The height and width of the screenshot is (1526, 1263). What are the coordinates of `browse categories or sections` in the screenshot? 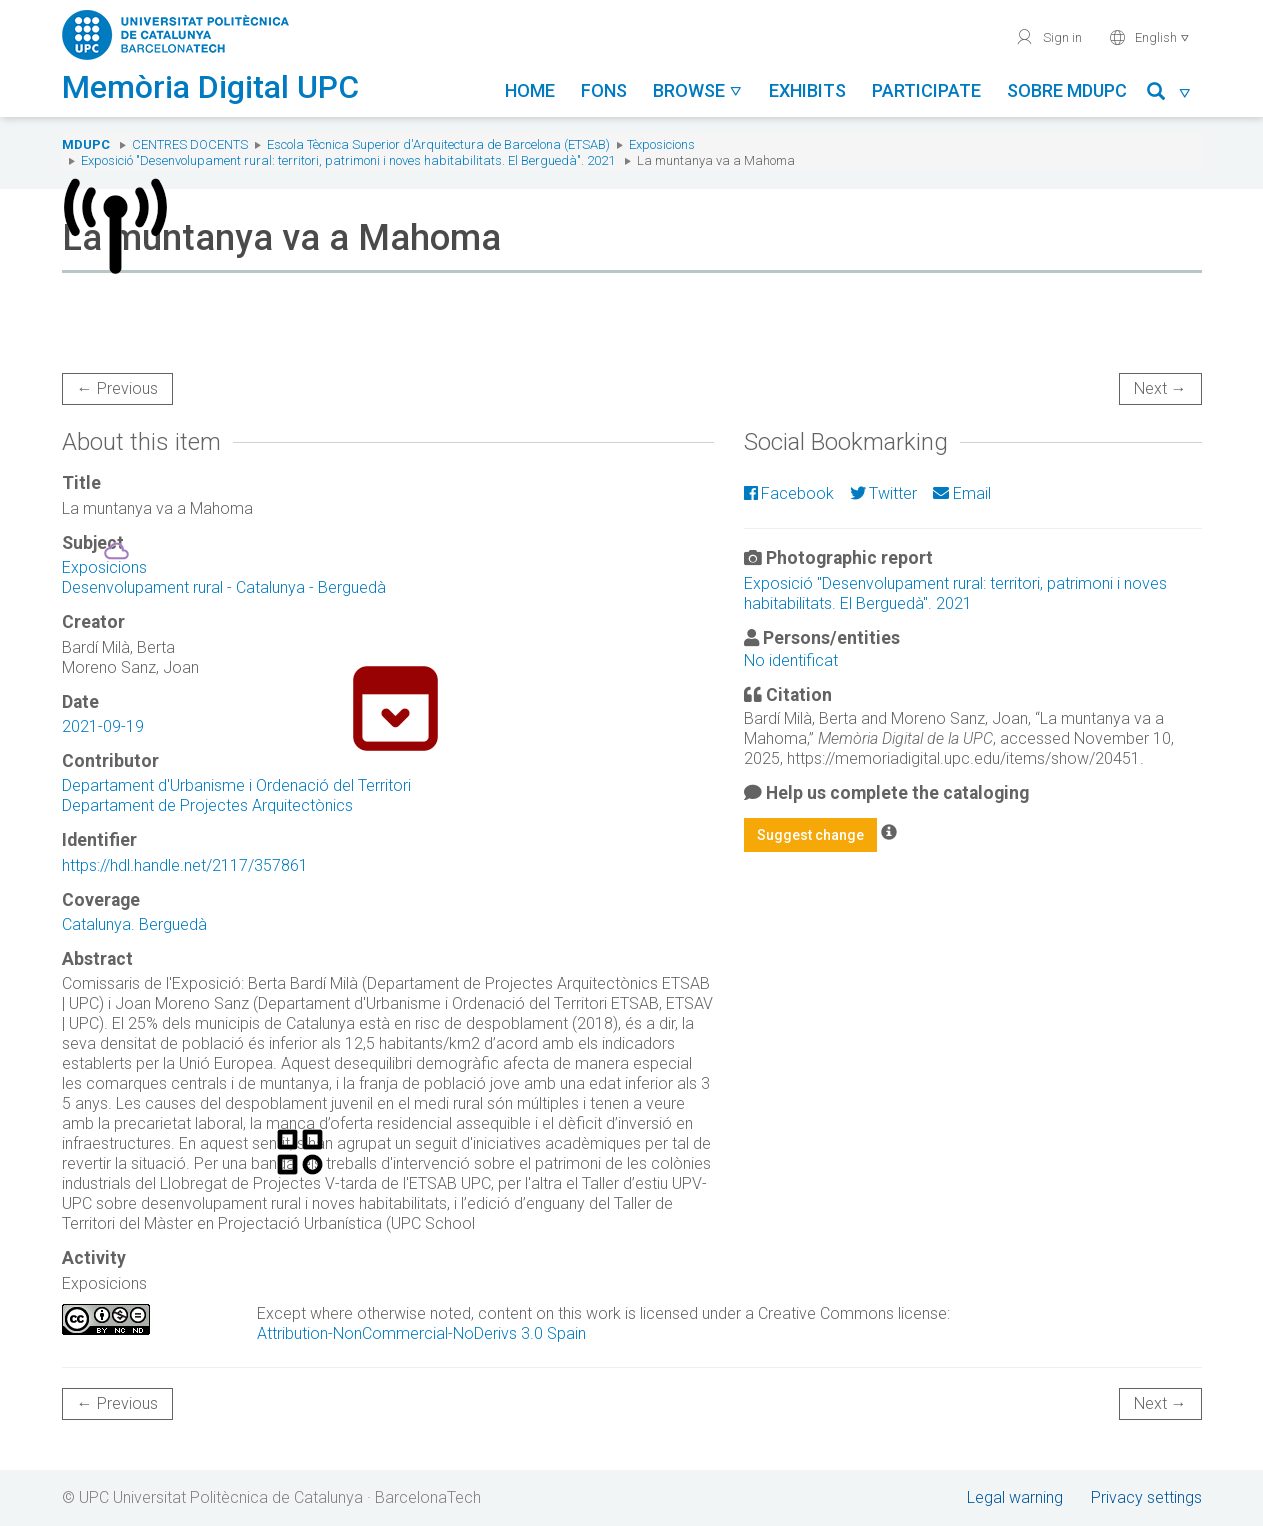 It's located at (300, 1152).